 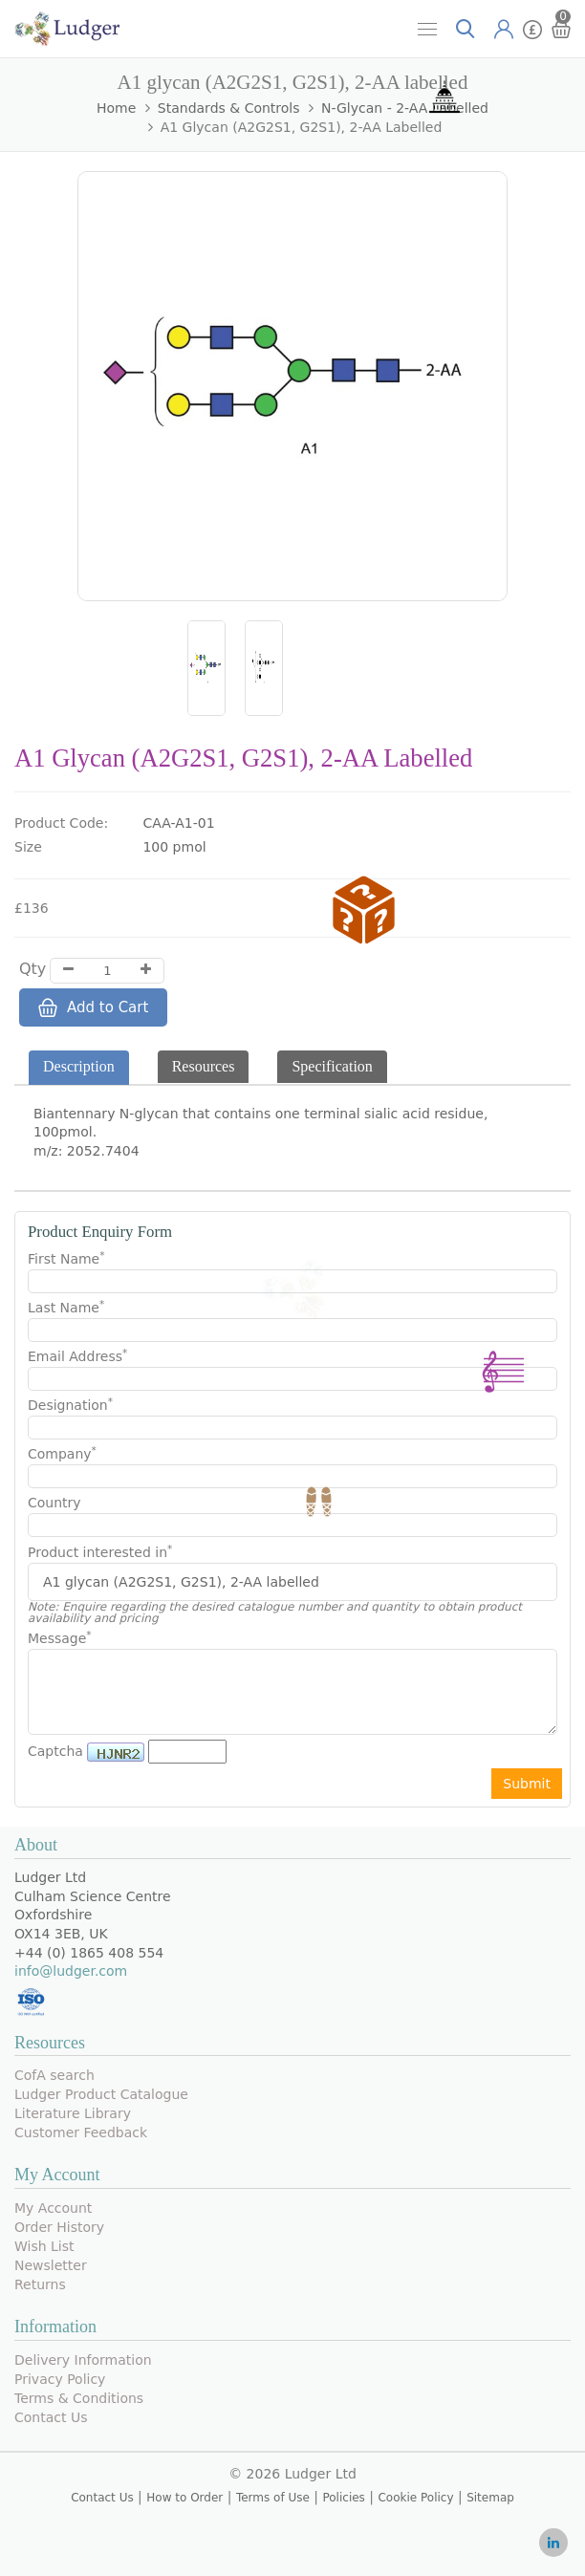 What do you see at coordinates (504, 1372) in the screenshot?
I see `view sheet music or musical scores` at bounding box center [504, 1372].